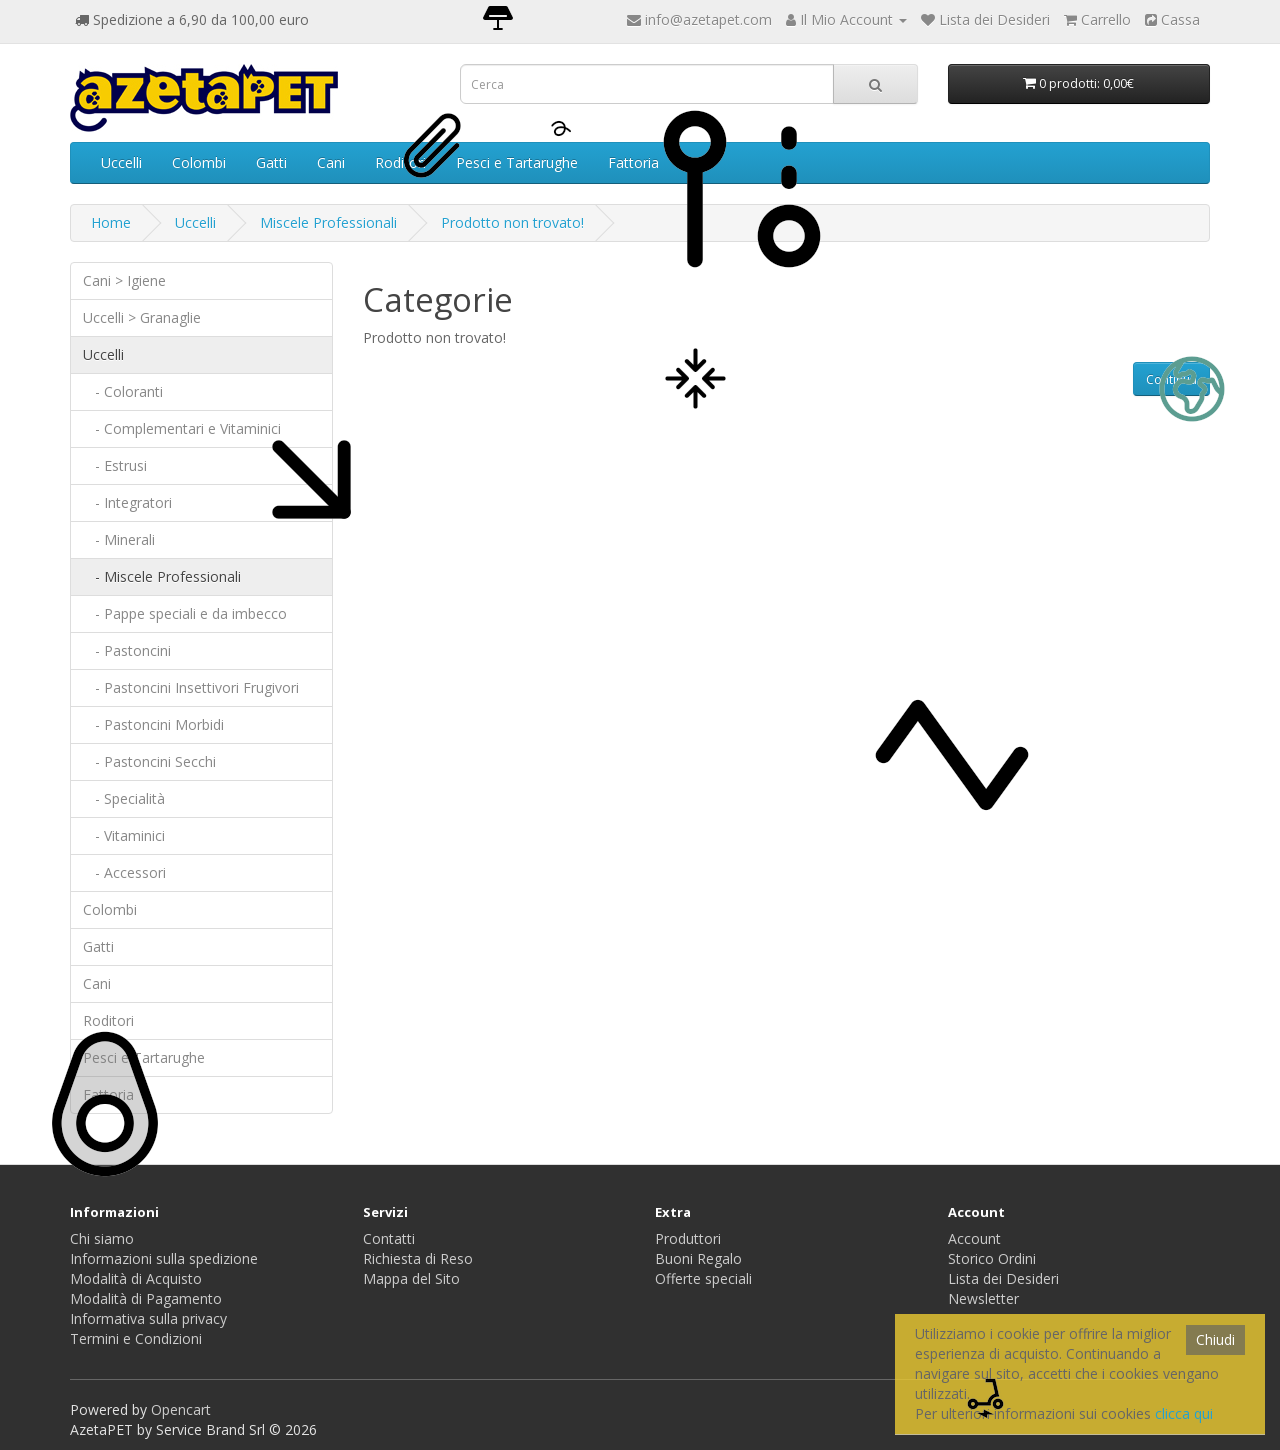 This screenshot has width=1280, height=1450. What do you see at coordinates (498, 18) in the screenshot?
I see `access presentation or speaker mode` at bounding box center [498, 18].